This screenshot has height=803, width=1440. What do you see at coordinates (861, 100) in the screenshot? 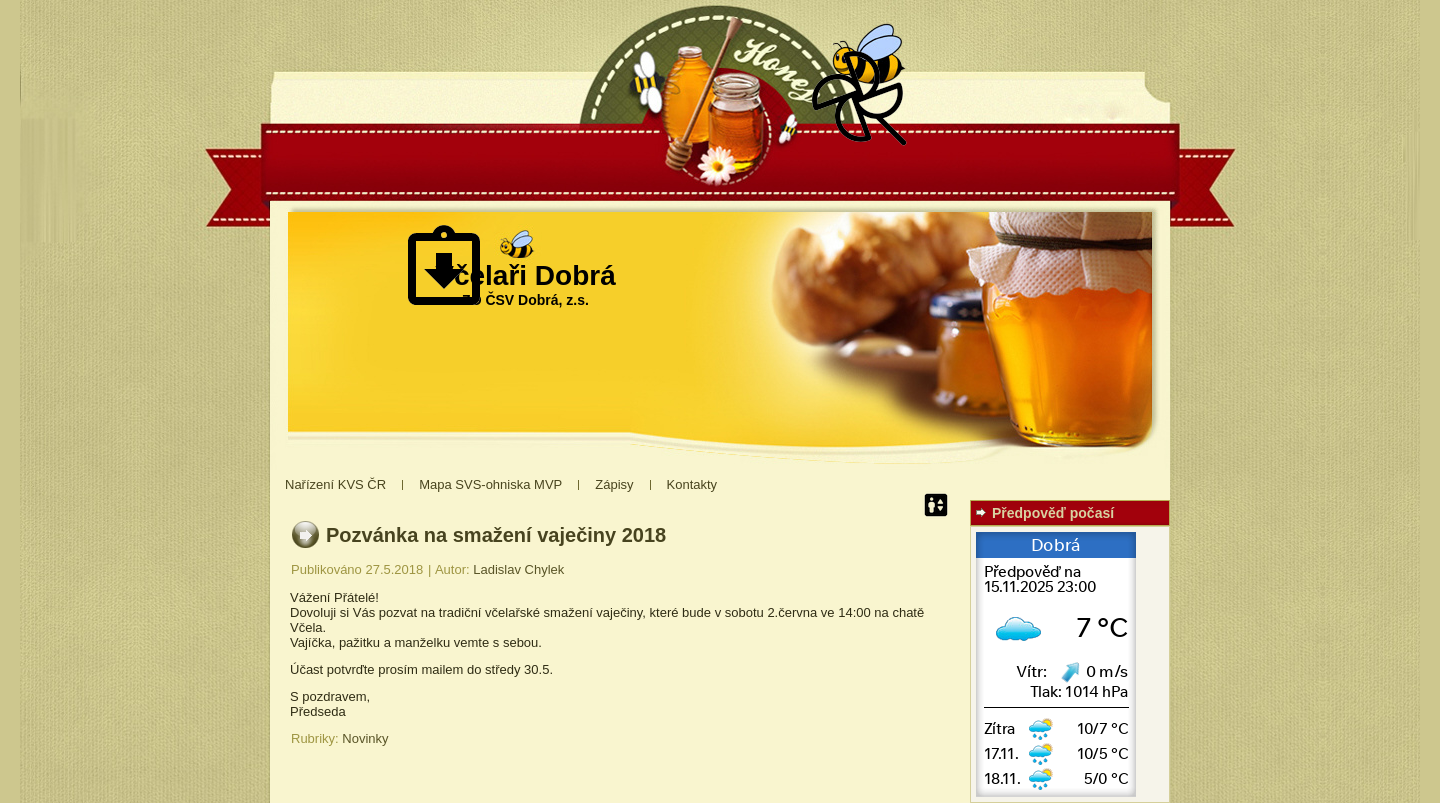
I see `indicates a playful or fun feature` at bounding box center [861, 100].